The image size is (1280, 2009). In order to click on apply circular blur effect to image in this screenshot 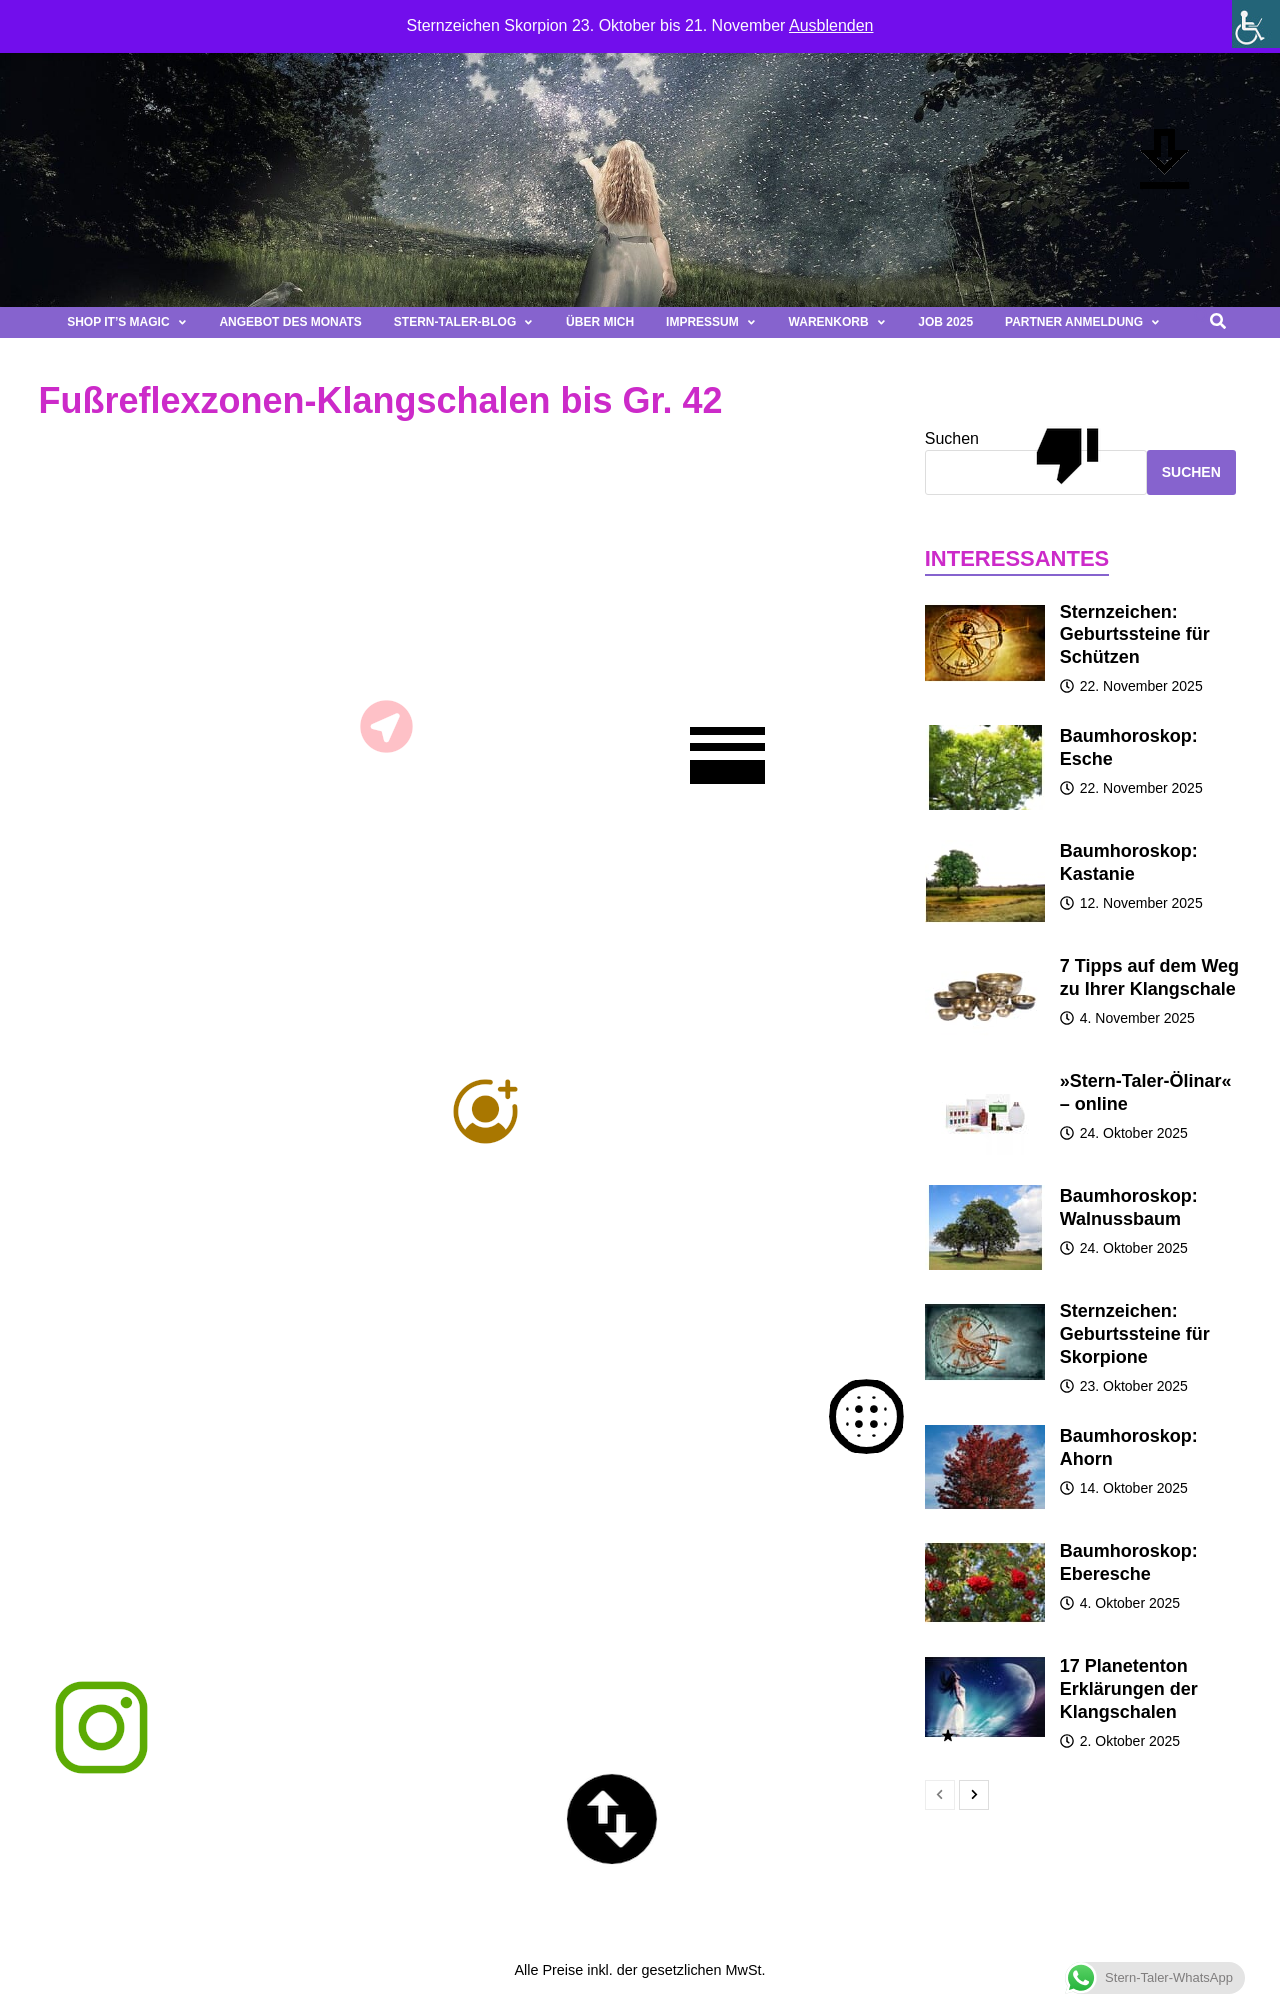, I will do `click(866, 1416)`.